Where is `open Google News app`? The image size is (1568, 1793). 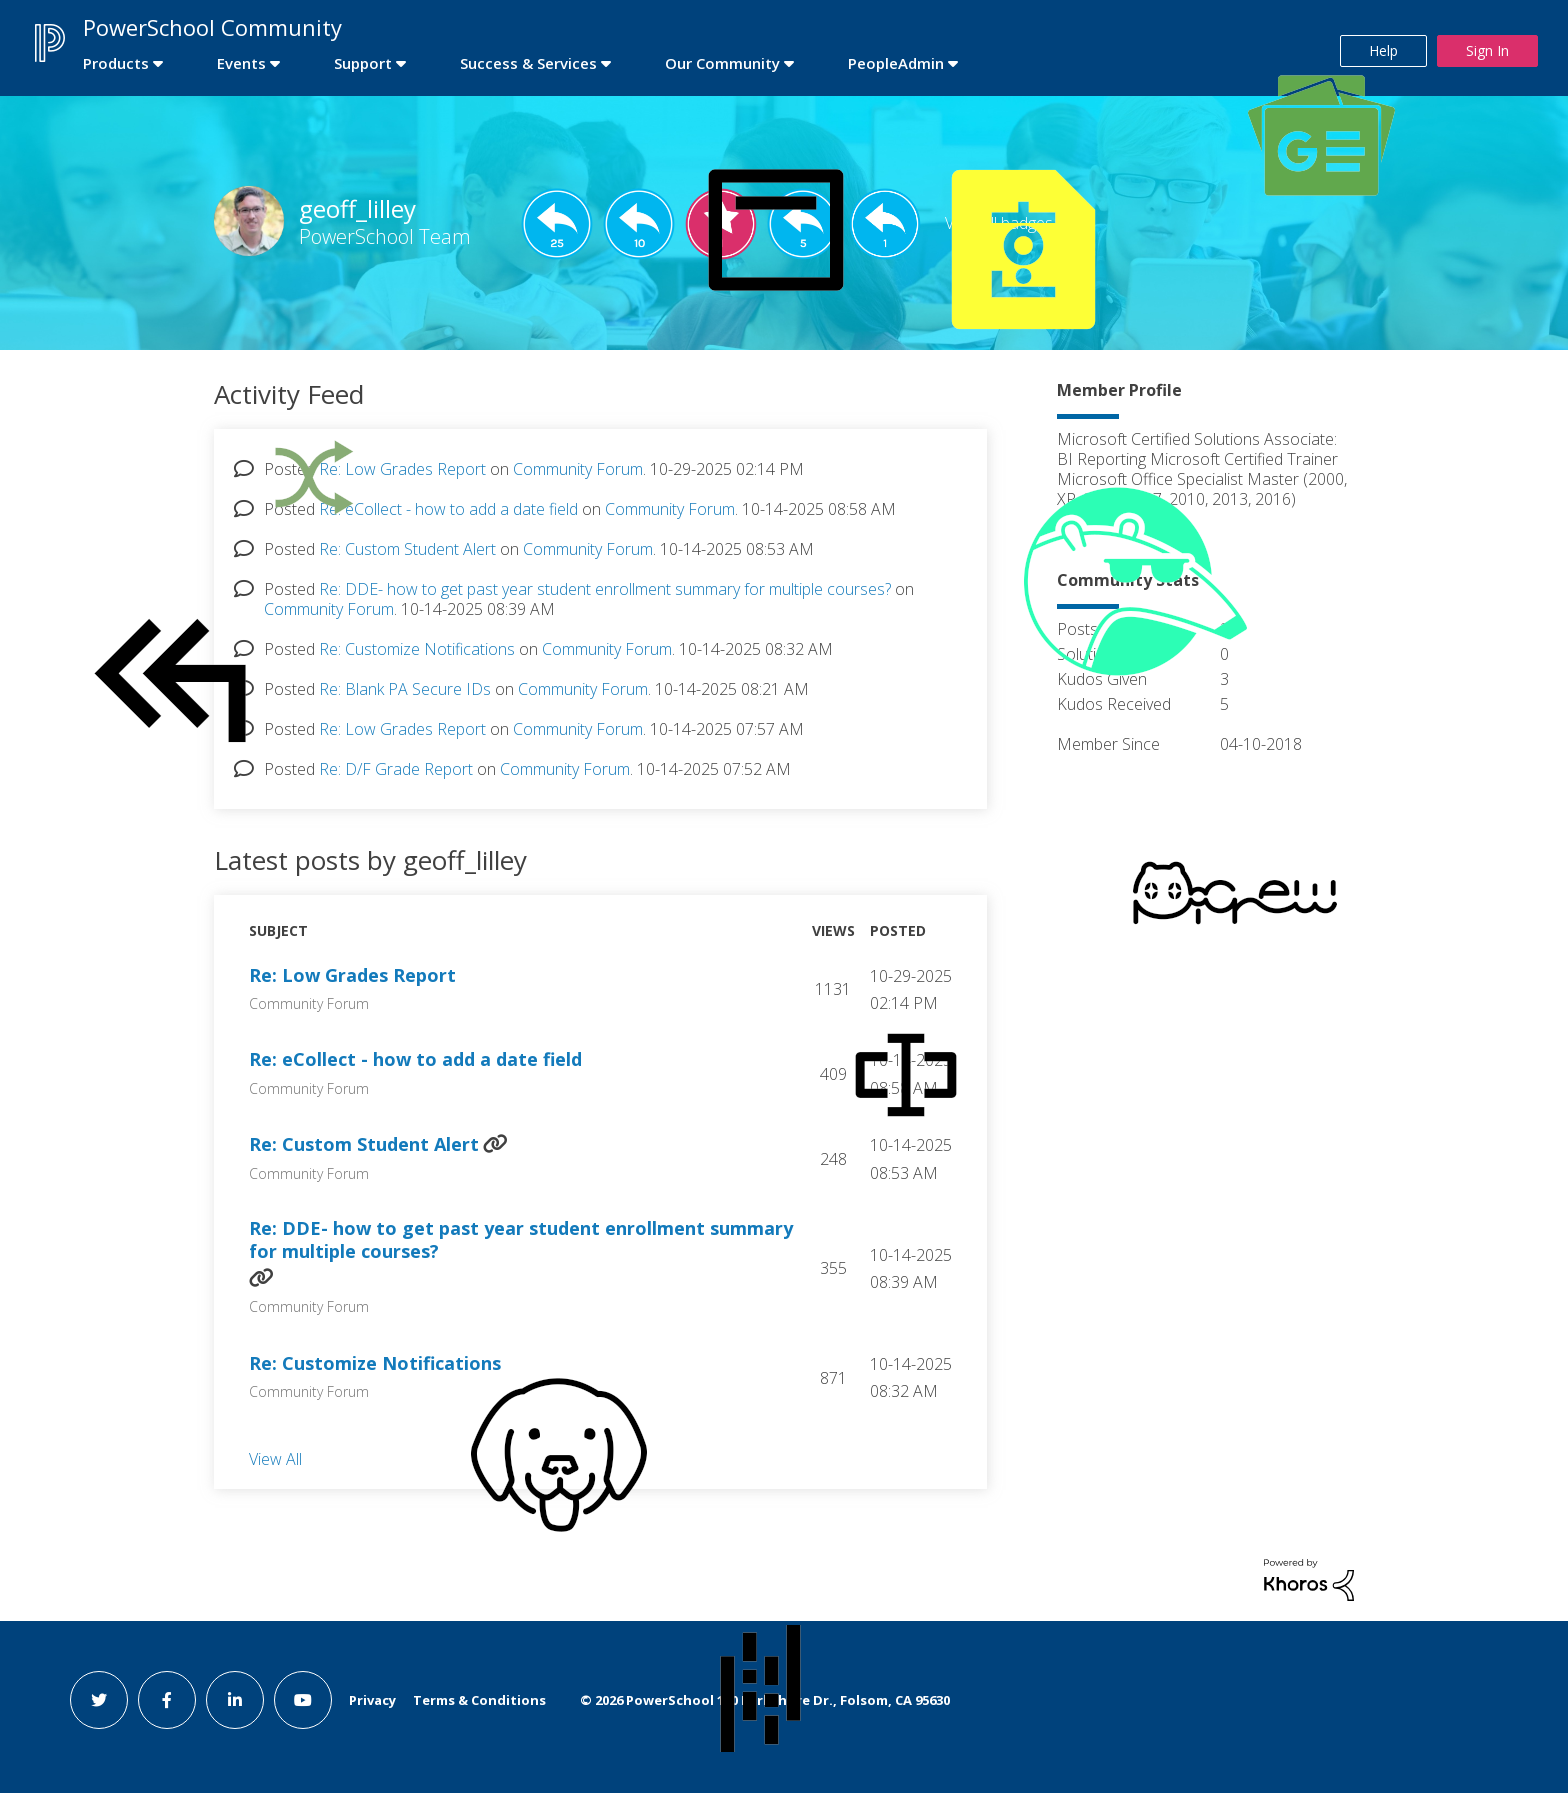
open Google News app is located at coordinates (1321, 135).